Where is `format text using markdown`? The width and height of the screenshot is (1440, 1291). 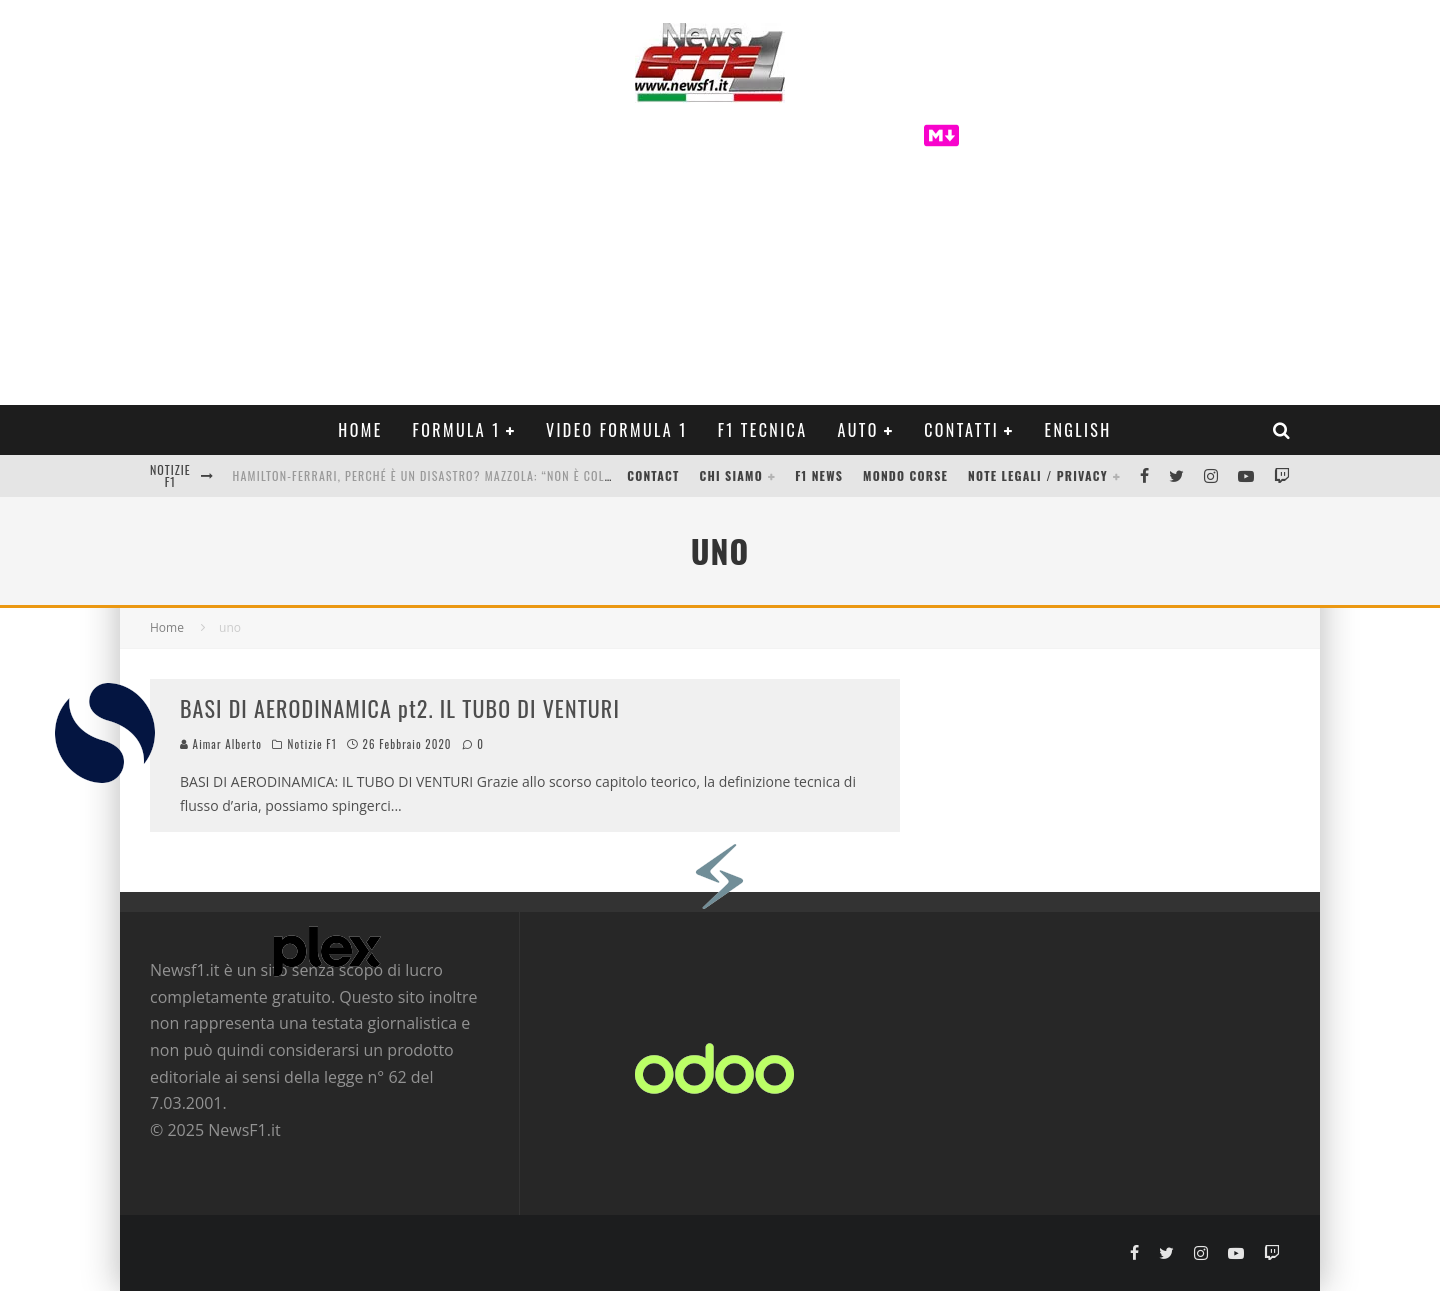 format text using markdown is located at coordinates (941, 135).